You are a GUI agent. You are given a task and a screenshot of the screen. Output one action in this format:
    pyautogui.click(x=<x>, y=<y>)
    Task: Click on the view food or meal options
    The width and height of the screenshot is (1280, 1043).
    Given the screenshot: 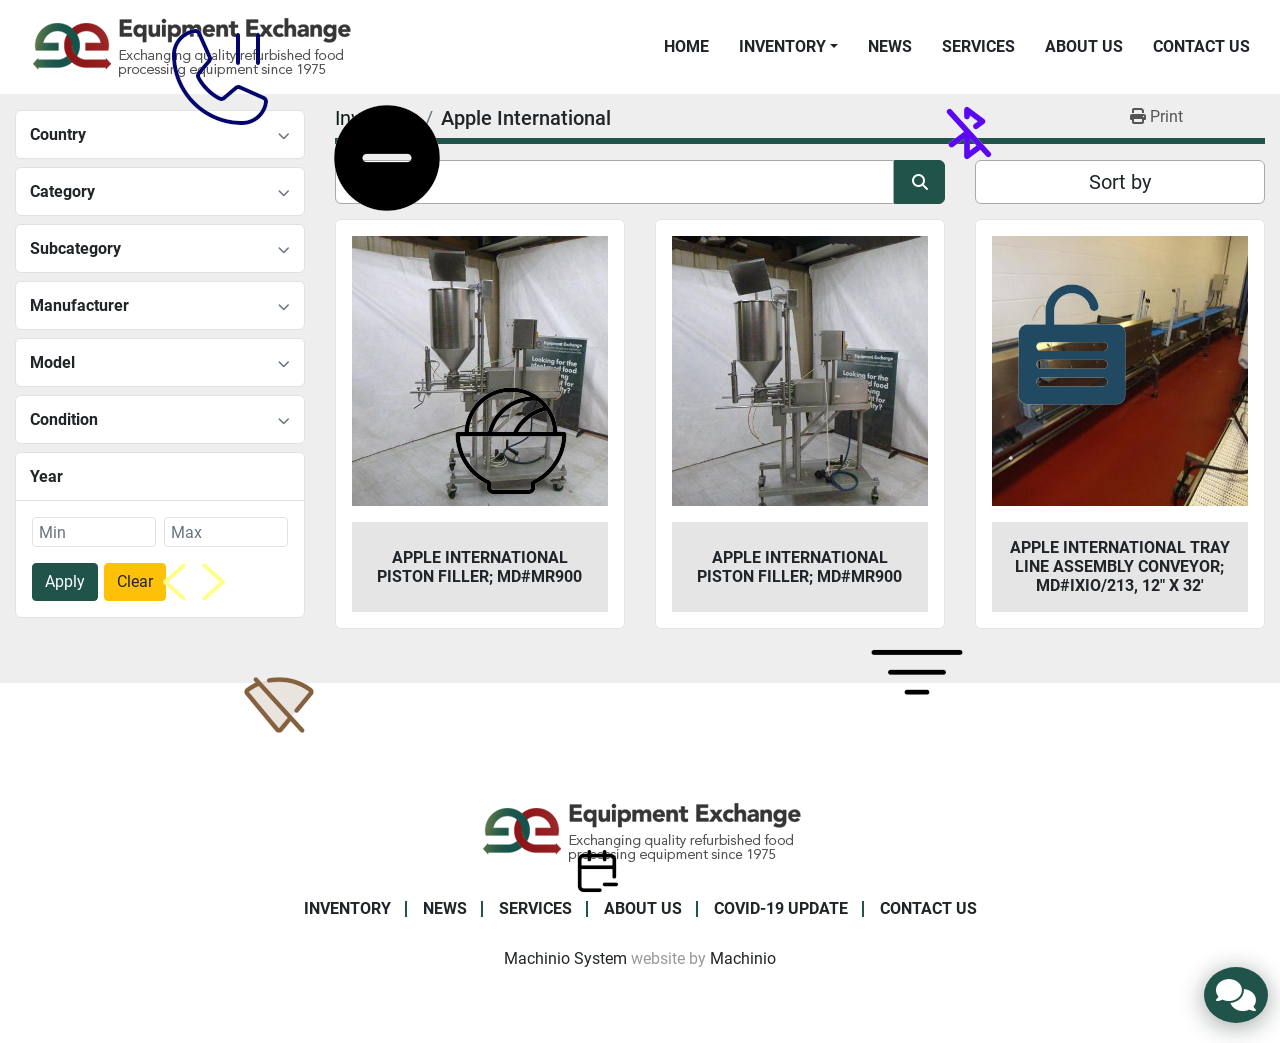 What is the action you would take?
    pyautogui.click(x=511, y=443)
    